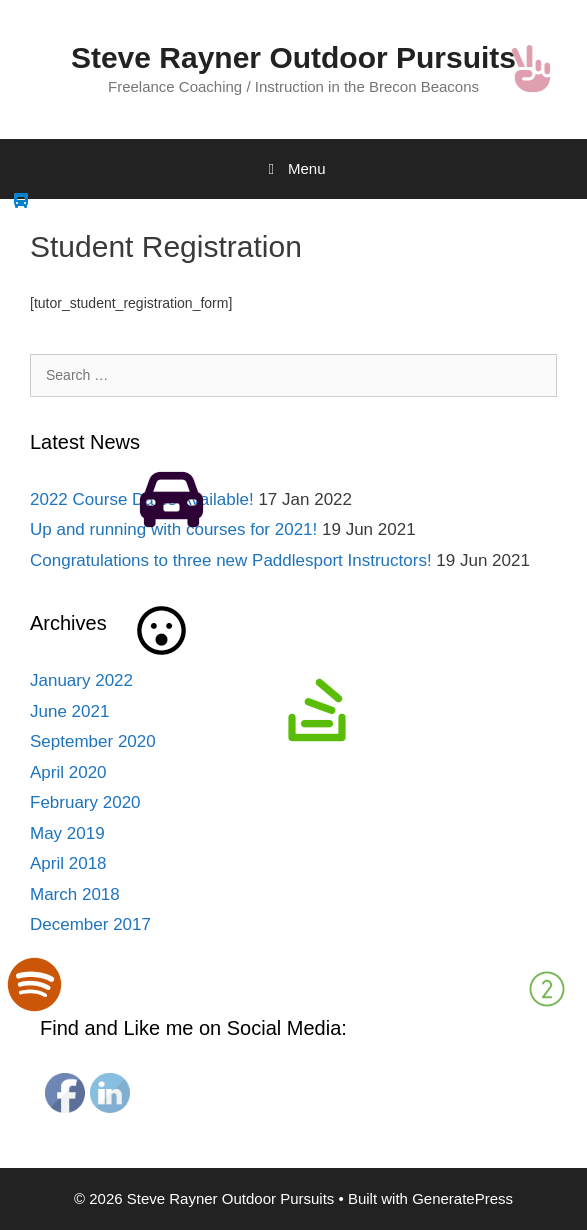 The image size is (587, 1230). What do you see at coordinates (532, 68) in the screenshot?
I see `peace sign or victory gesture emoji` at bounding box center [532, 68].